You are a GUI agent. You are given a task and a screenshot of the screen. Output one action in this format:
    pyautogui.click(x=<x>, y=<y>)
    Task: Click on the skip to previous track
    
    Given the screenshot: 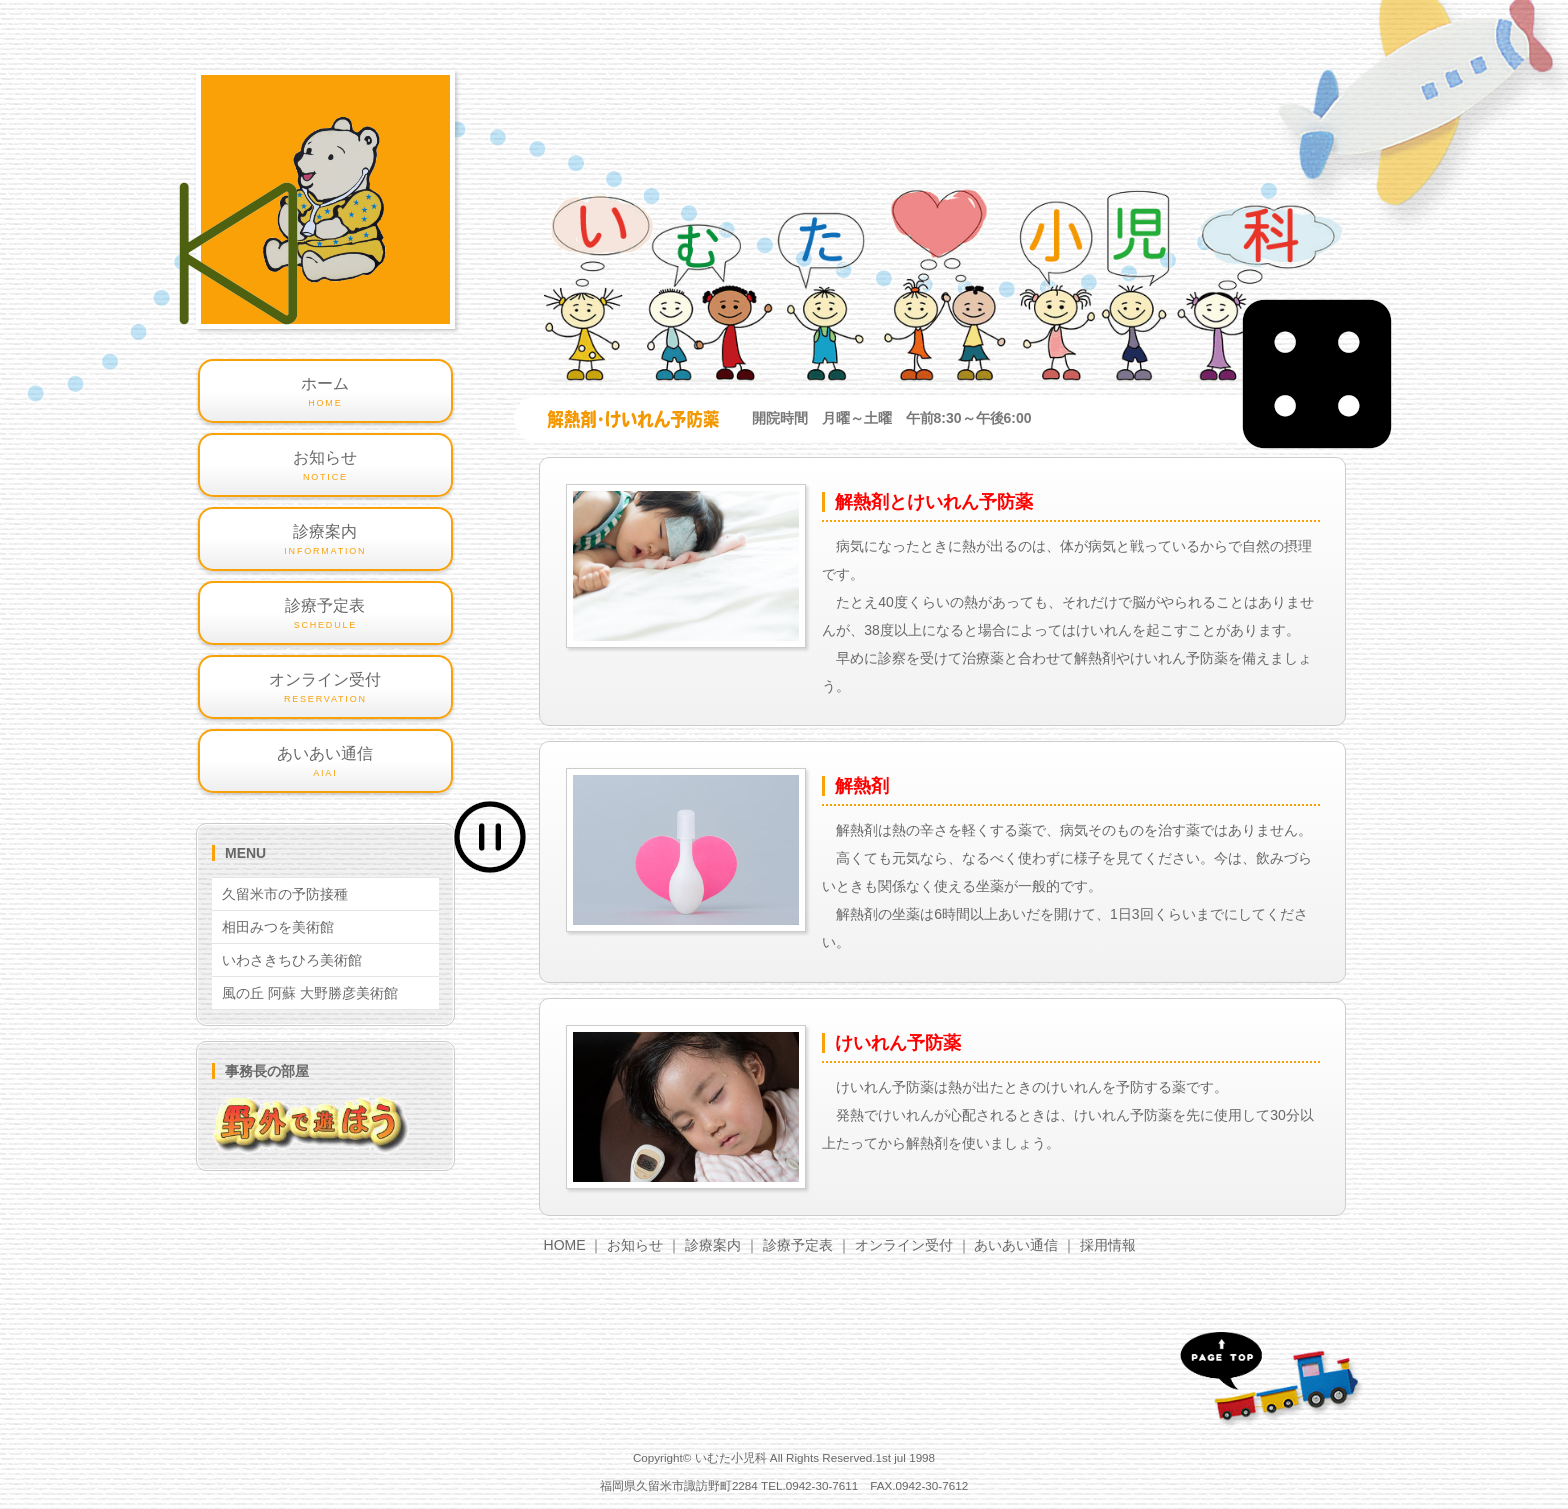 What is the action you would take?
    pyautogui.click(x=238, y=253)
    